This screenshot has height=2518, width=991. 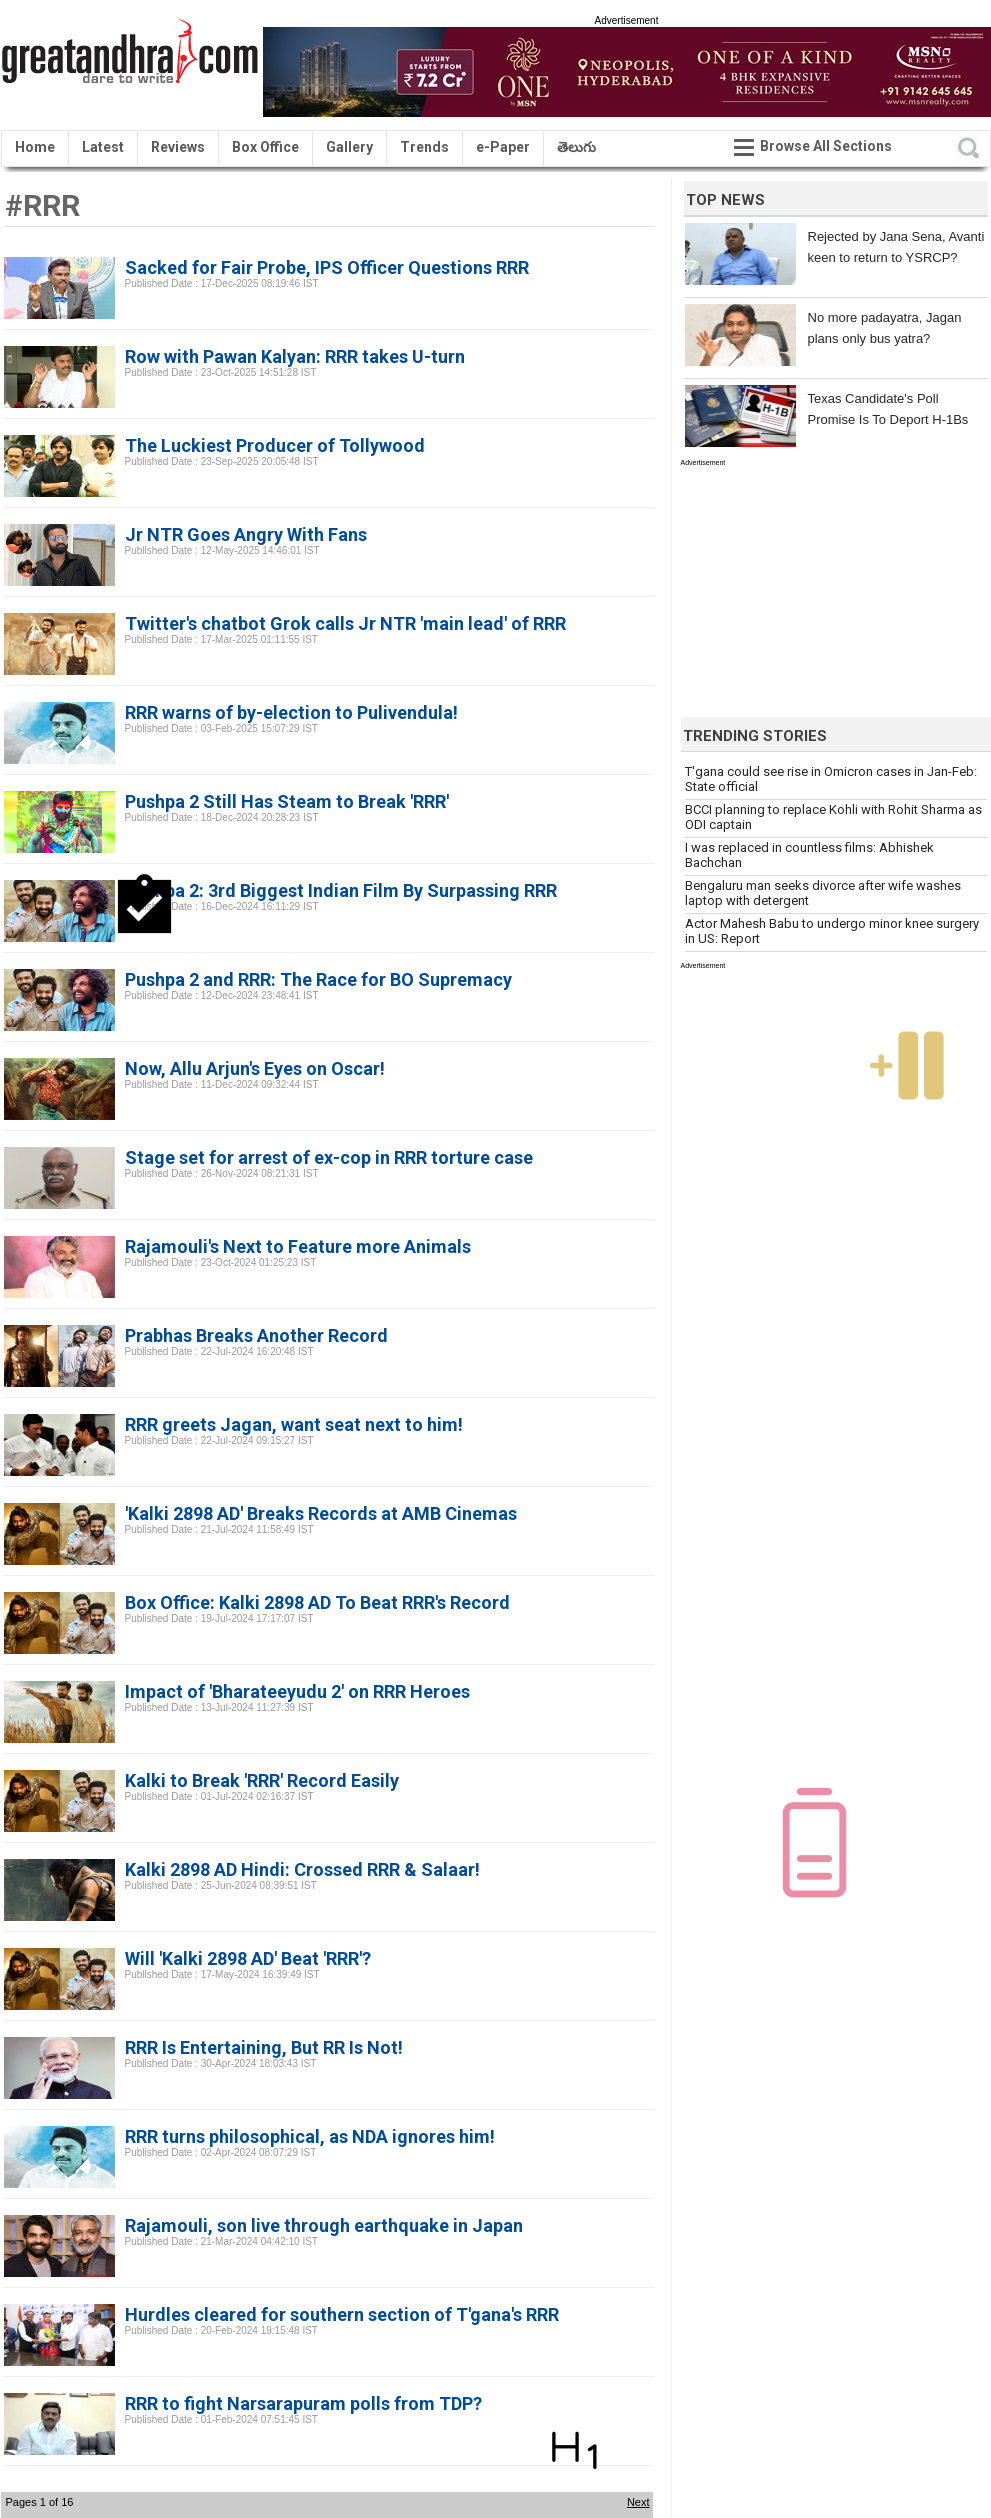 What do you see at coordinates (144, 906) in the screenshot?
I see `mark task or assignment as complete` at bounding box center [144, 906].